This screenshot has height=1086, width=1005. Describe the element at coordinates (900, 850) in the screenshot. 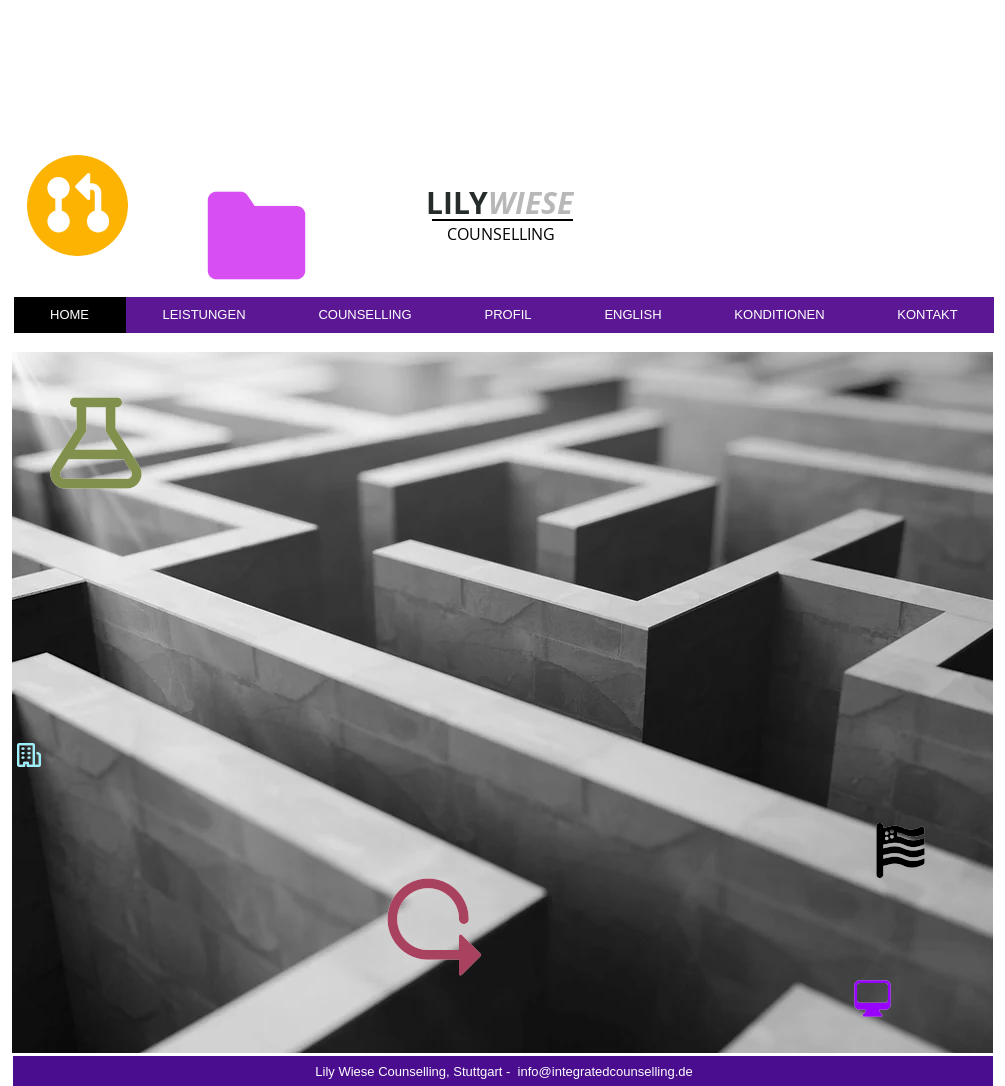

I see `select united states as your country` at that location.